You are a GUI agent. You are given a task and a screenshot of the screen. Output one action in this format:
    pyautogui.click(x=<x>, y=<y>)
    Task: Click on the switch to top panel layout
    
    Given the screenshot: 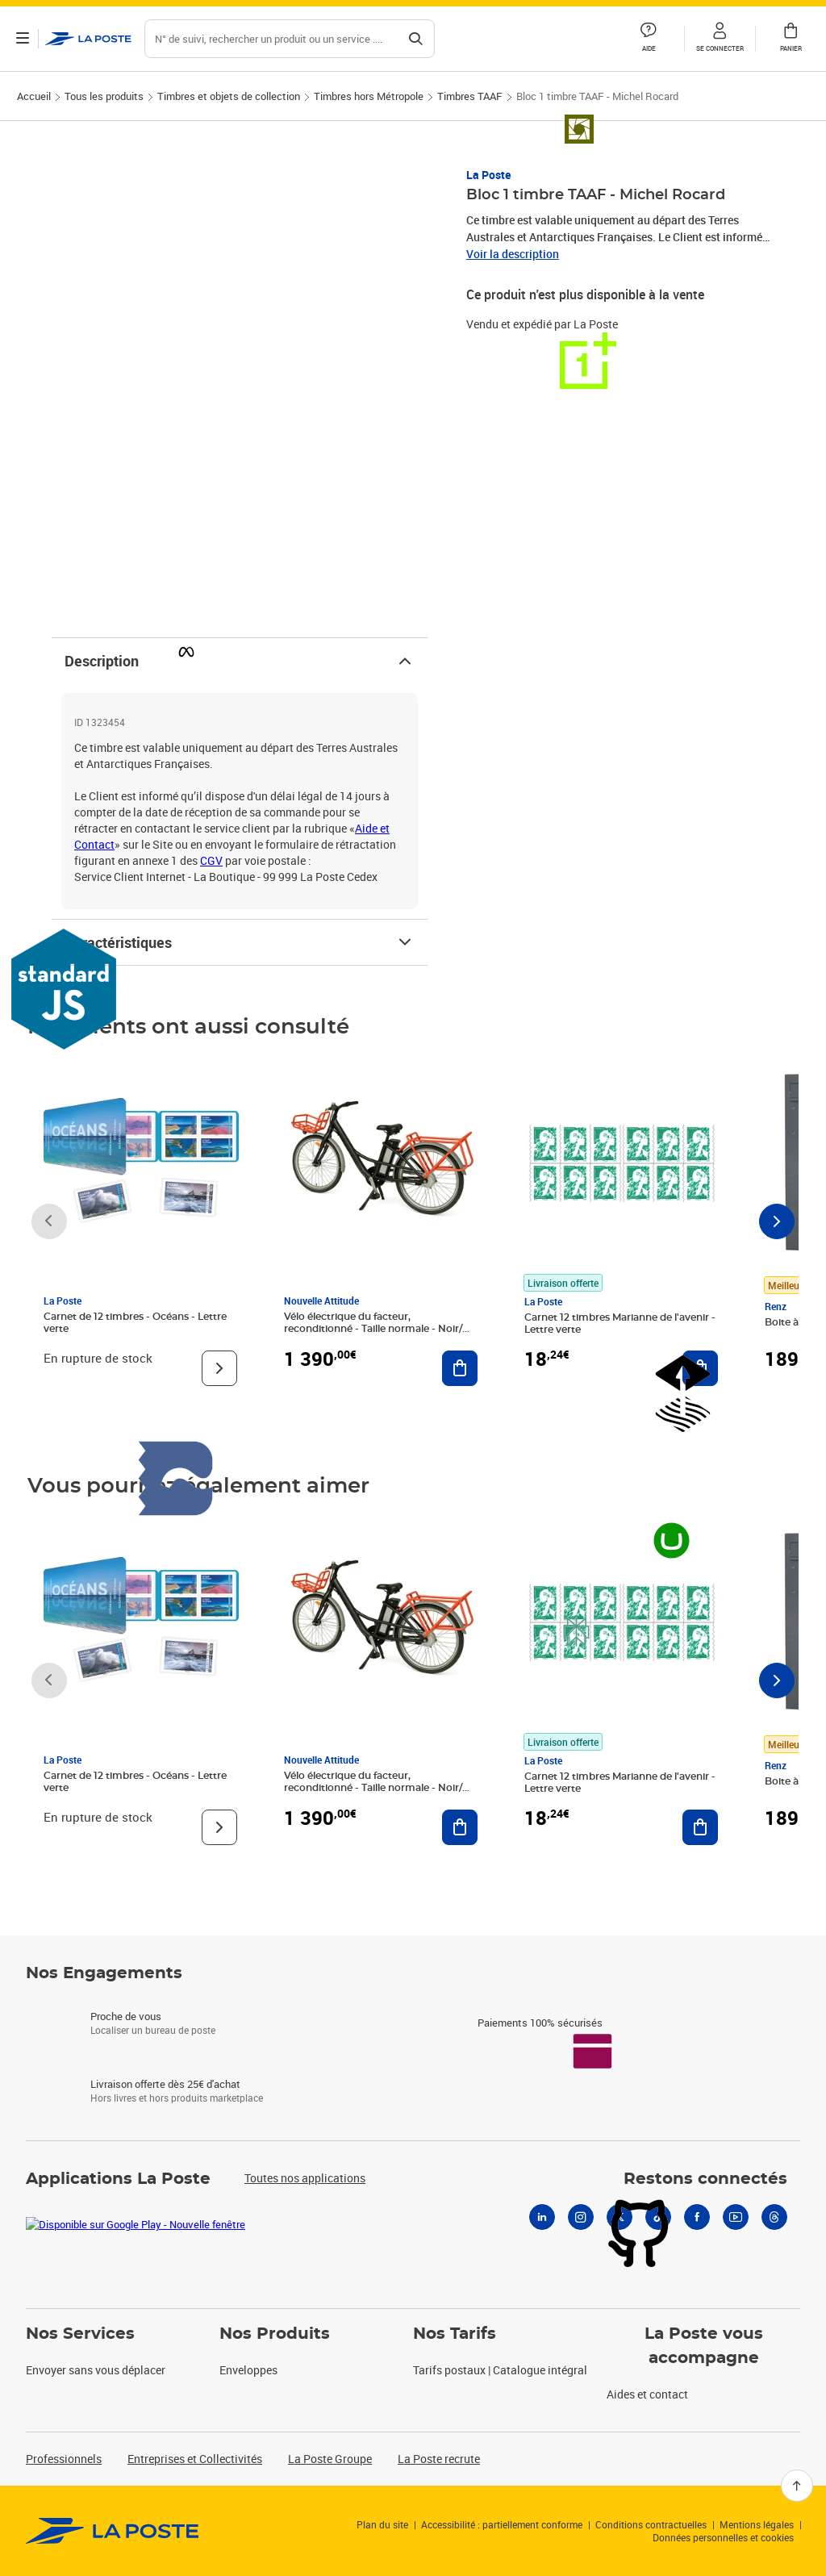 What is the action you would take?
    pyautogui.click(x=592, y=2051)
    